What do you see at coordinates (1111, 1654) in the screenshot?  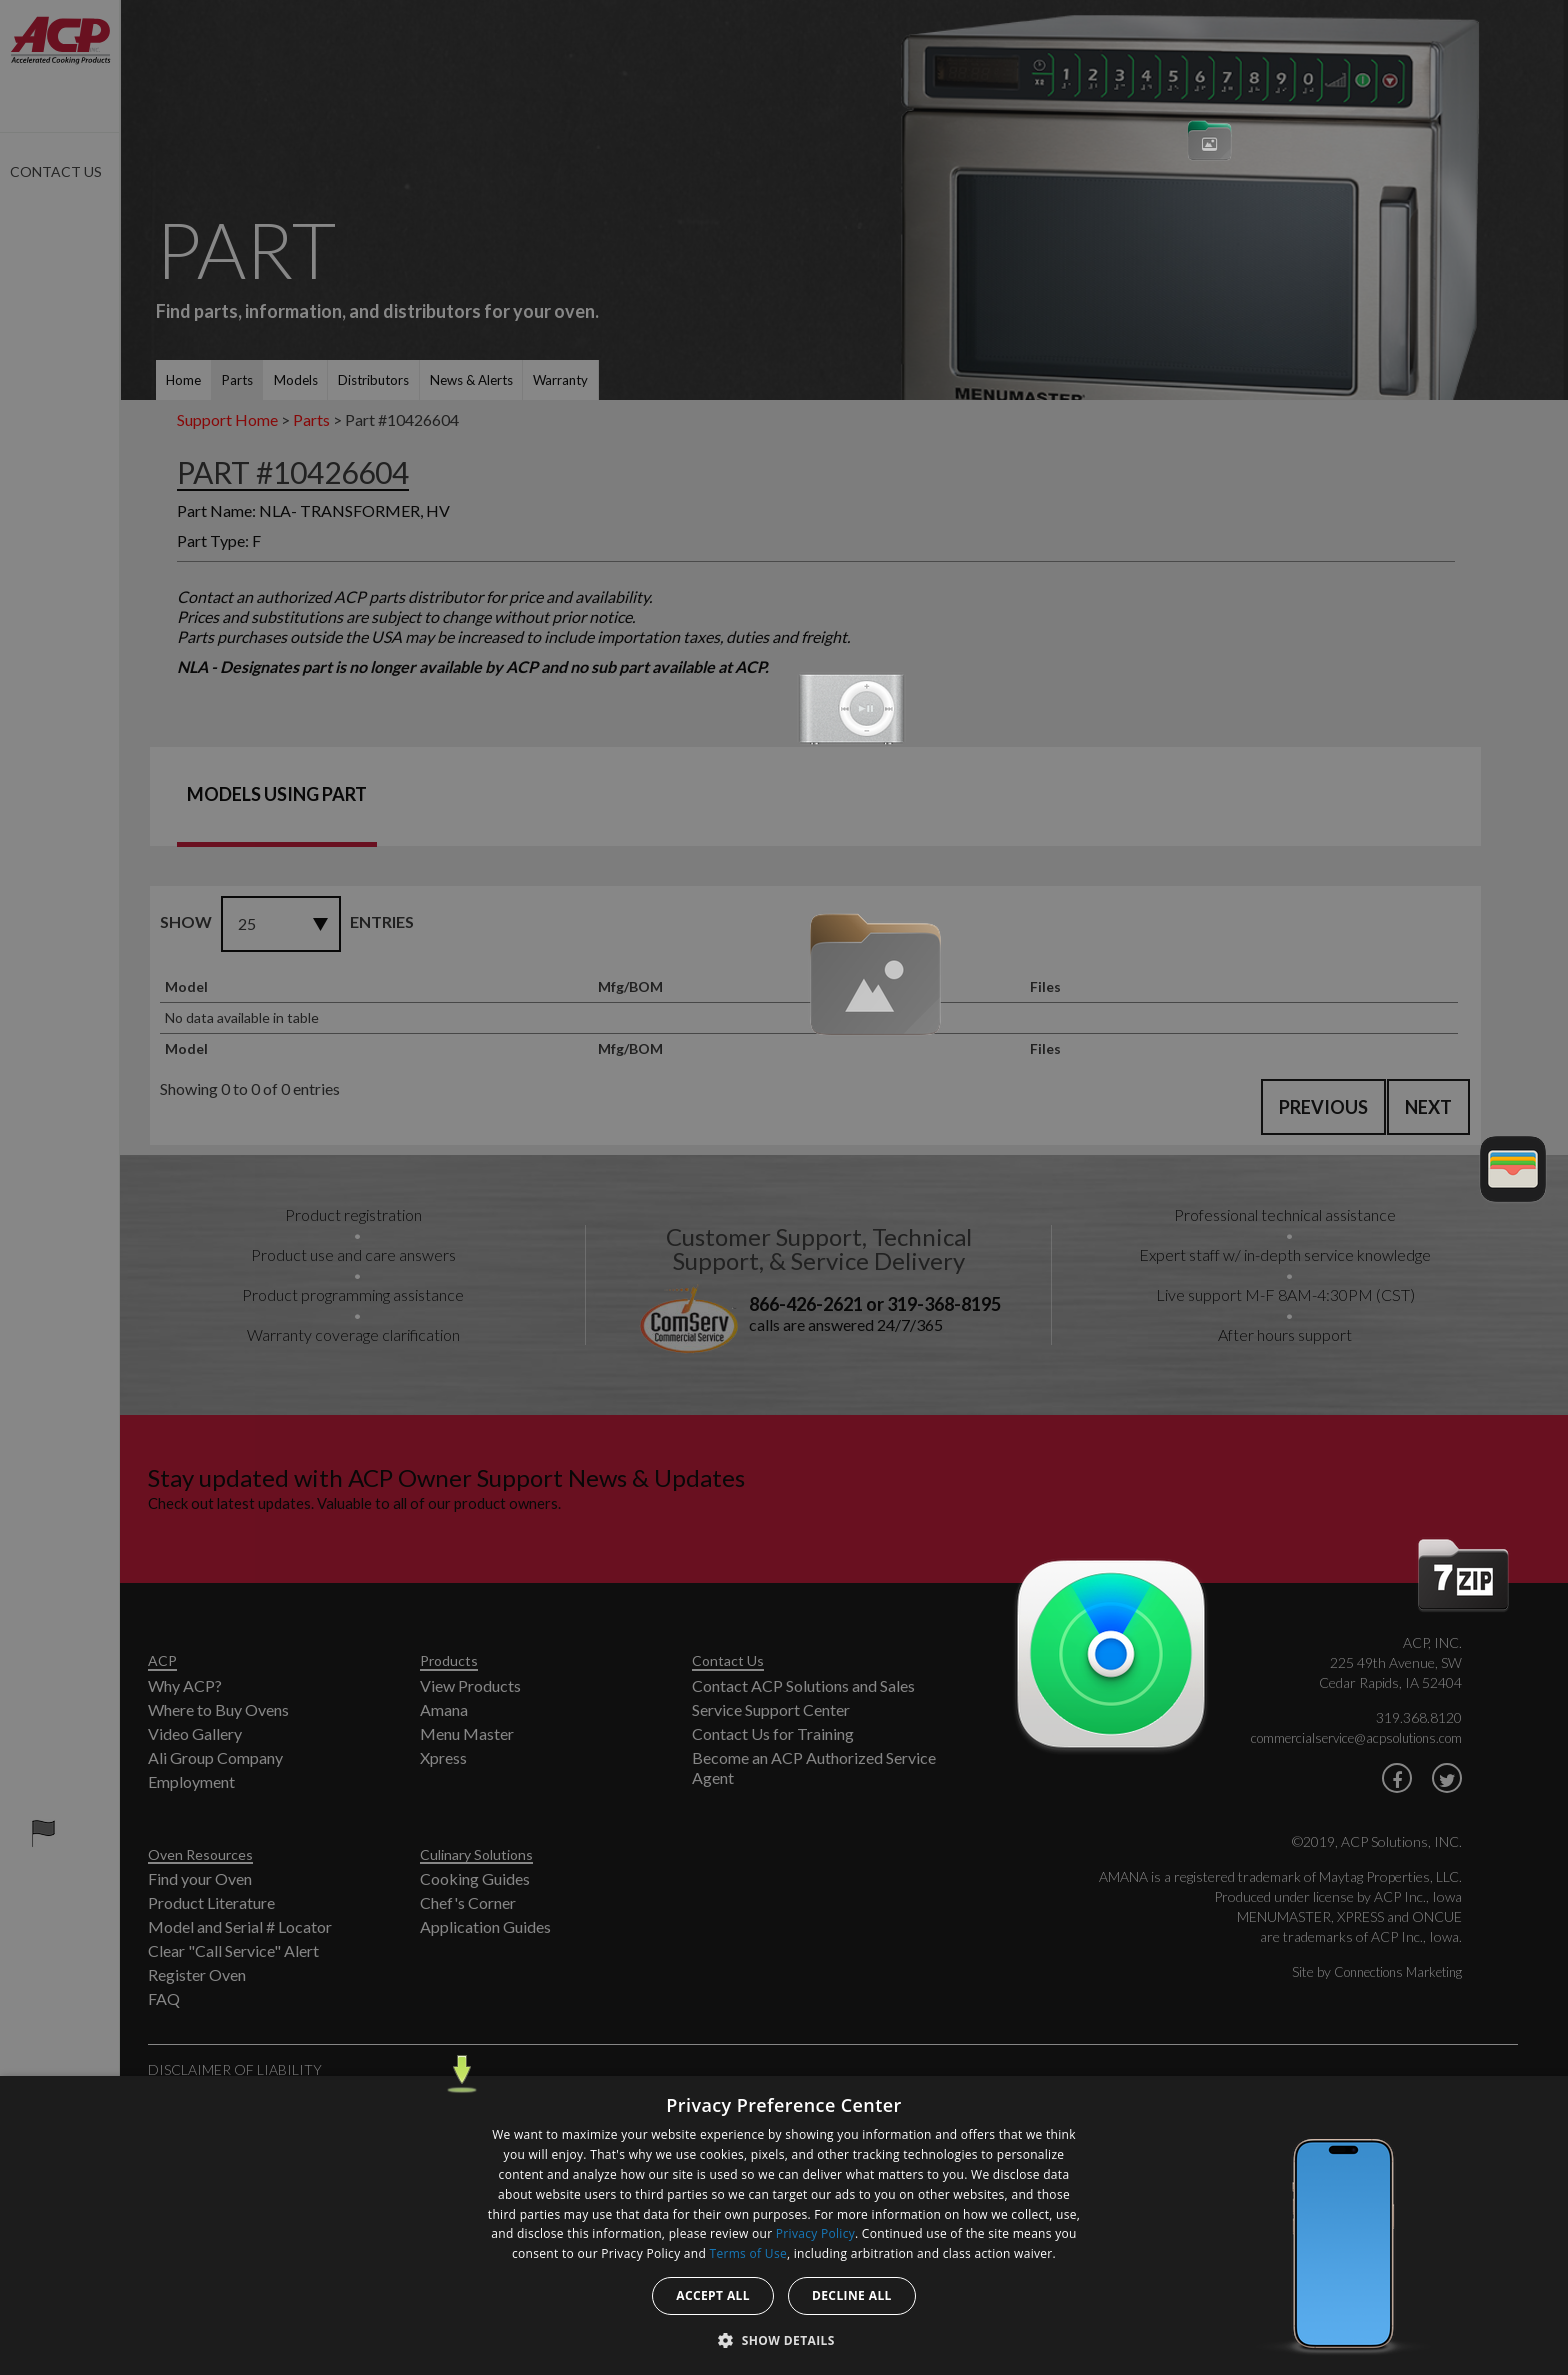 I see `open Find My app to locate devices or people` at bounding box center [1111, 1654].